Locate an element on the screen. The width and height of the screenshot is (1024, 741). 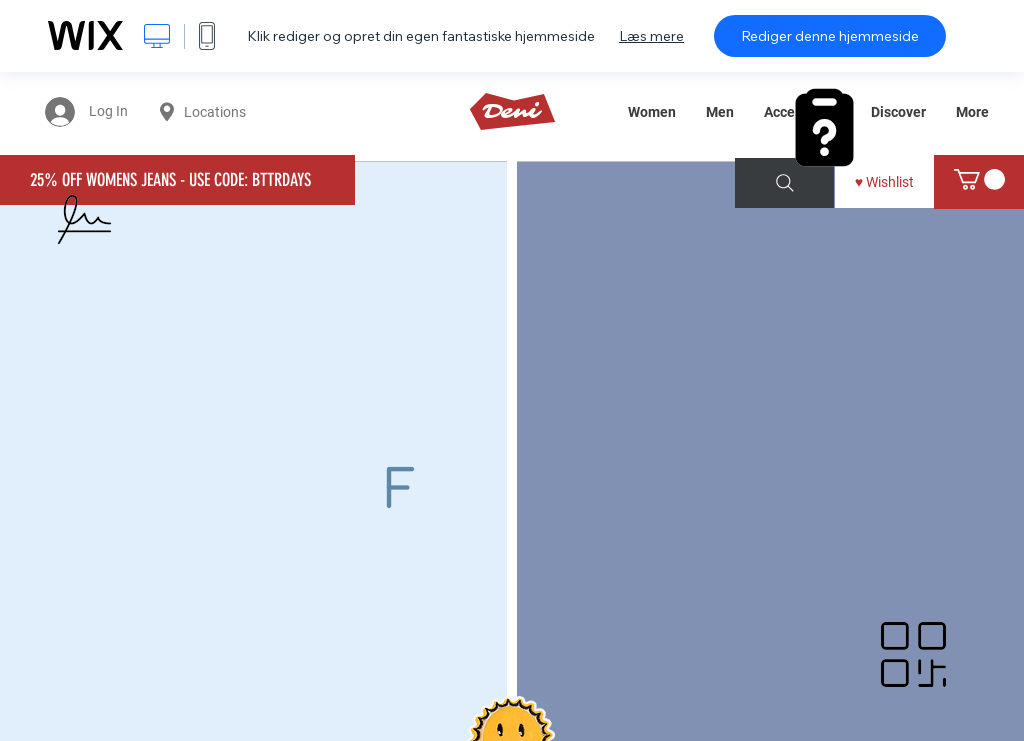
scan or generate a qr code is located at coordinates (913, 654).